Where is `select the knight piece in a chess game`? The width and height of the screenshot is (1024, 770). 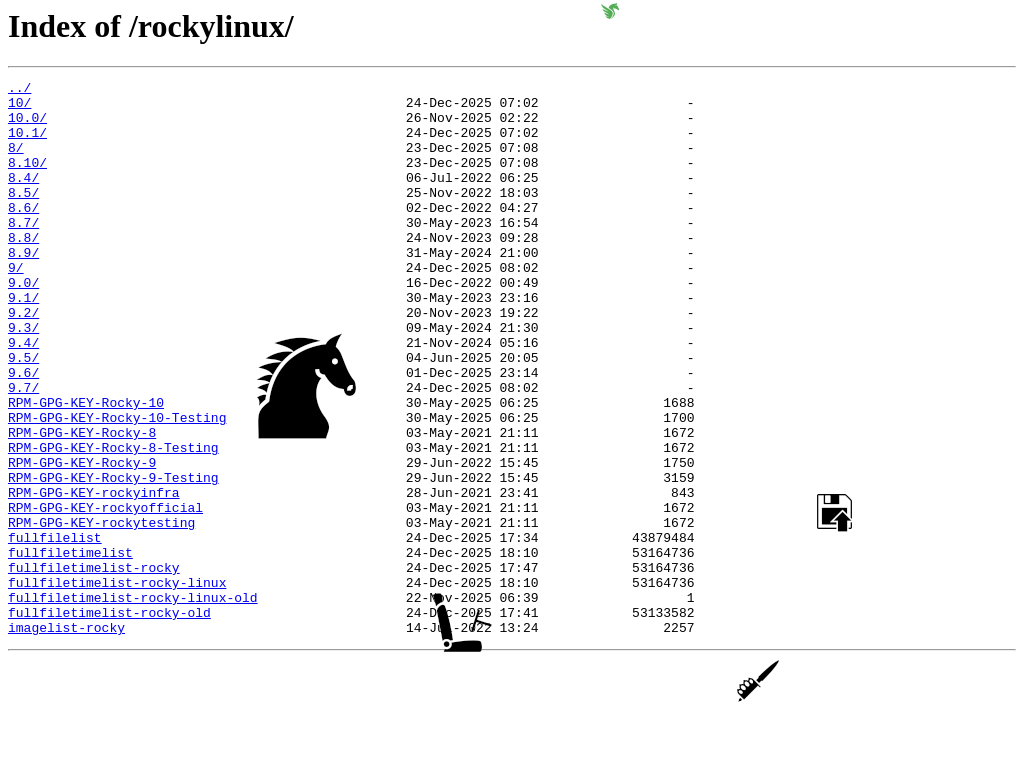 select the knight piece in a chess game is located at coordinates (310, 387).